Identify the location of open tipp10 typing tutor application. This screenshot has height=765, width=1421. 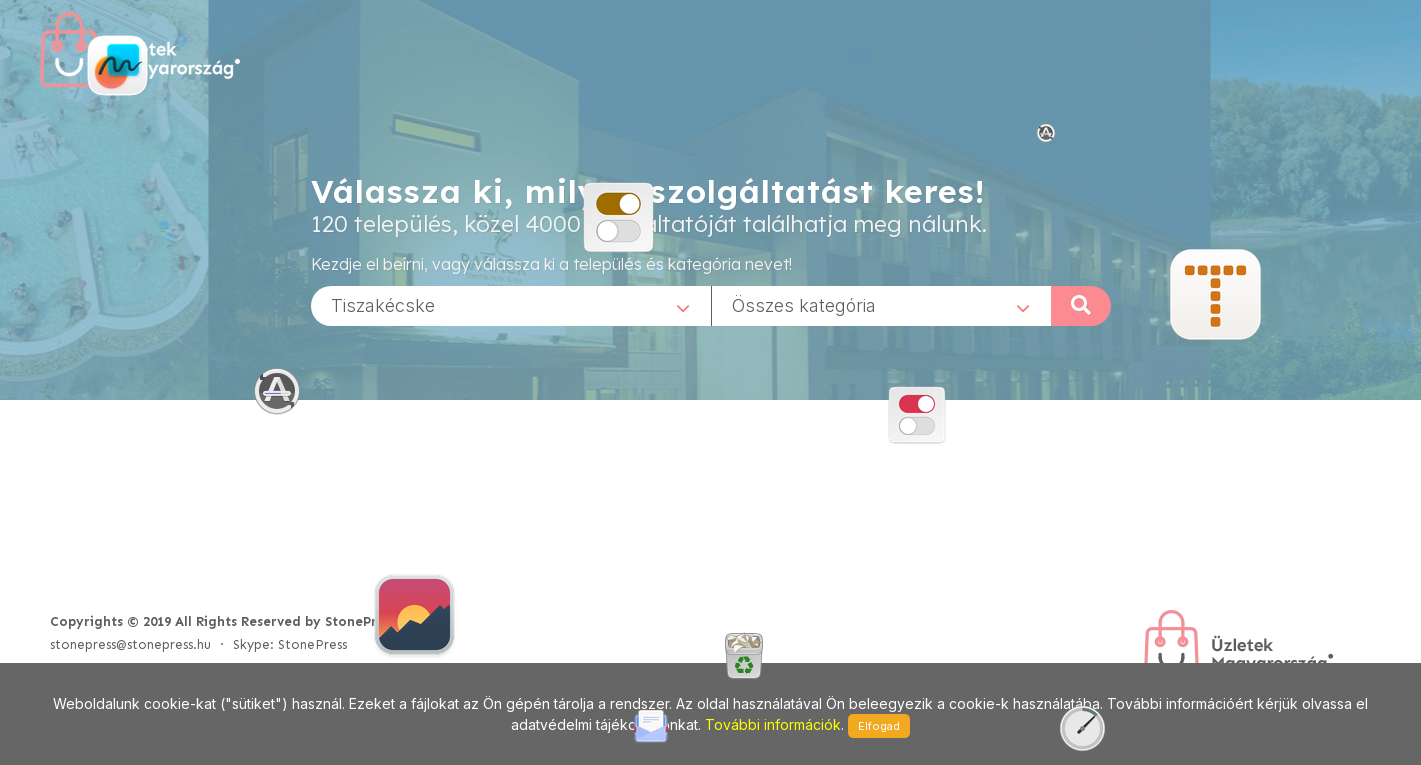
(1215, 294).